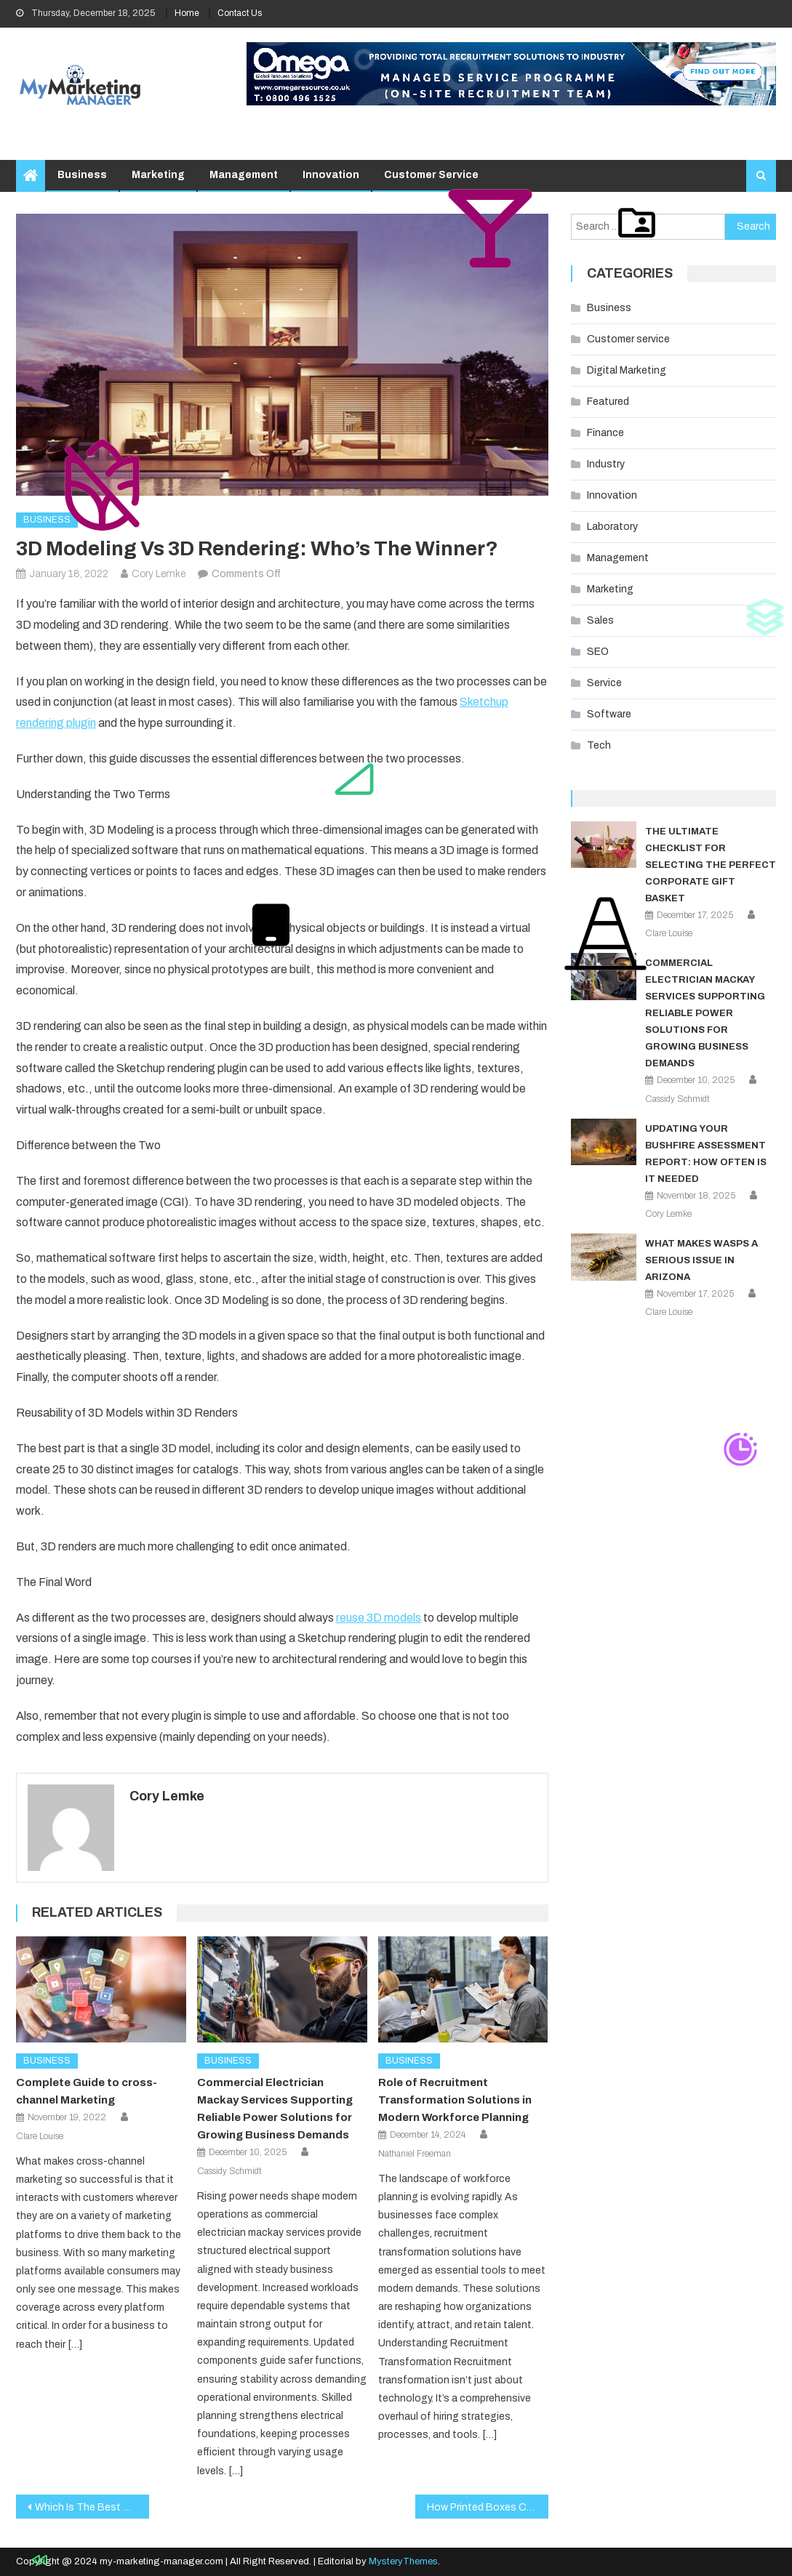 Image resolution: width=792 pixels, height=2576 pixels. What do you see at coordinates (490, 226) in the screenshot?
I see `access bar or cocktail menu` at bounding box center [490, 226].